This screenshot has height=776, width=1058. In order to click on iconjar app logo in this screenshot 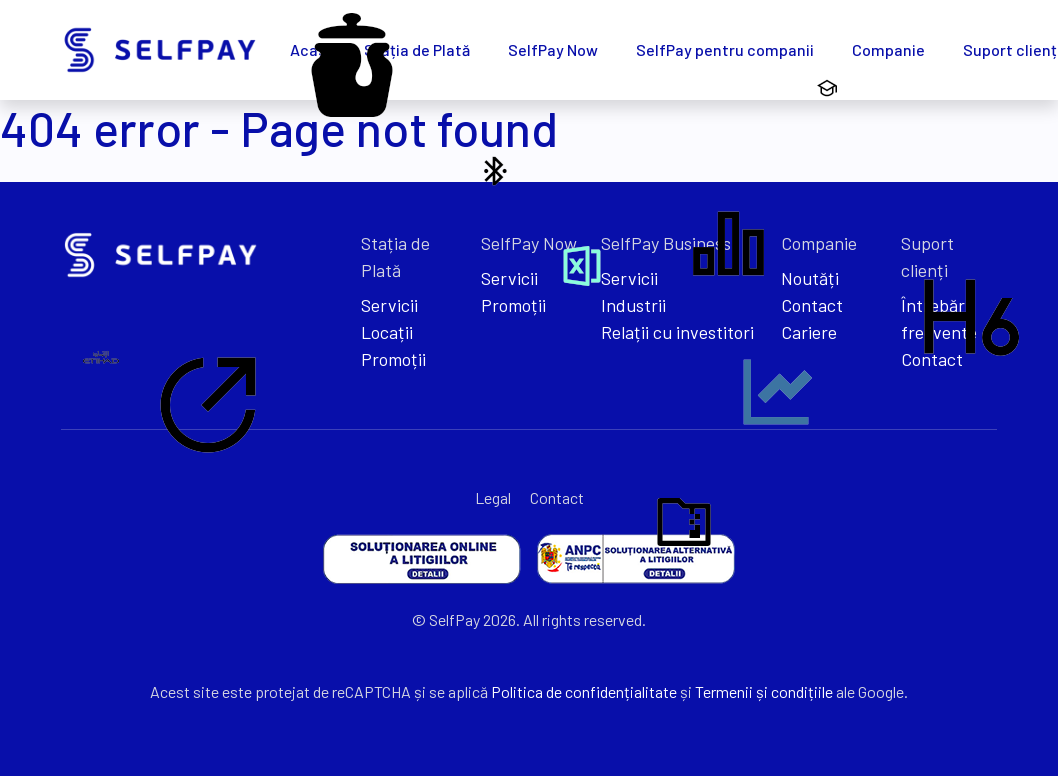, I will do `click(352, 65)`.